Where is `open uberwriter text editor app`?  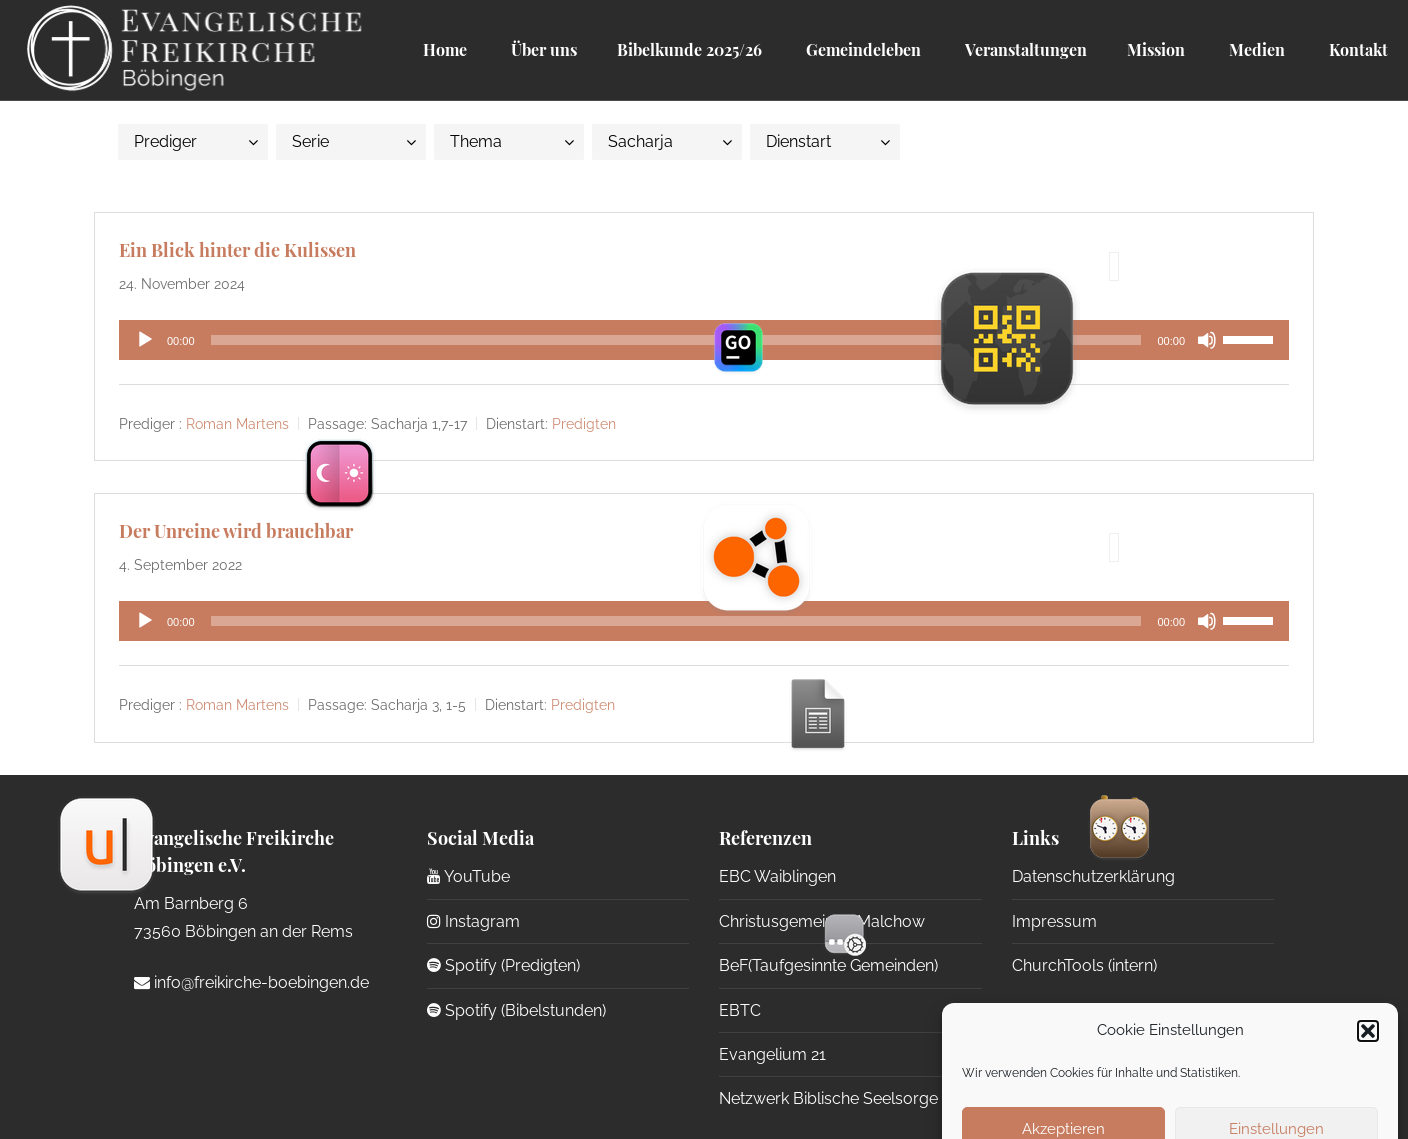
open uberwriter text editor app is located at coordinates (106, 844).